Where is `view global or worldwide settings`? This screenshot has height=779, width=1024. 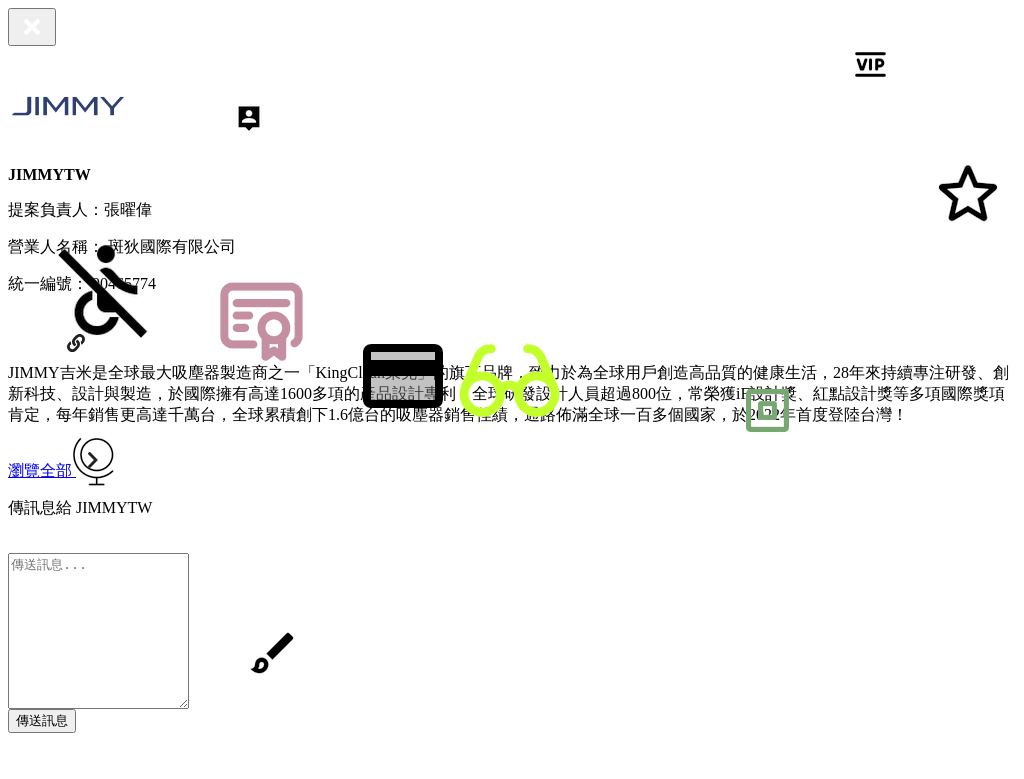
view global or worldwide settings is located at coordinates (95, 460).